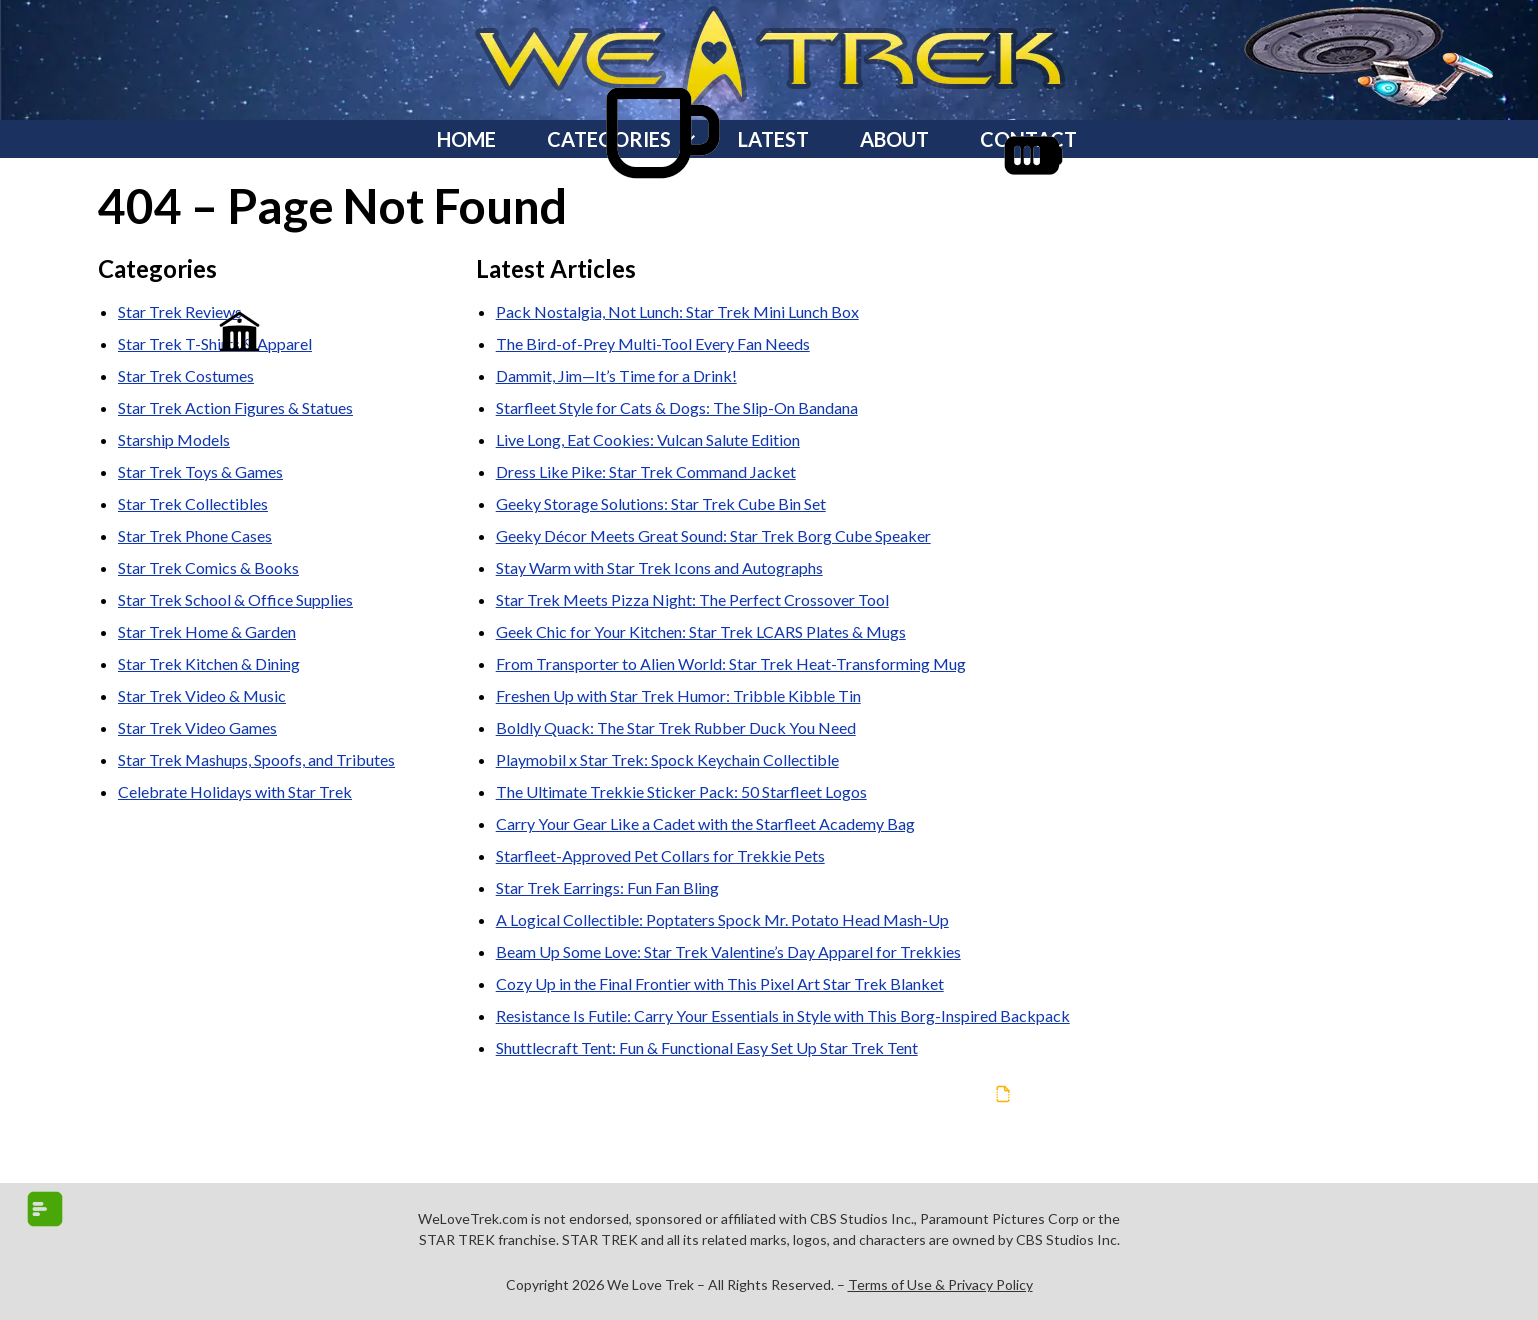 This screenshot has width=1538, height=1320. I want to click on access library or archives, so click(239, 331).